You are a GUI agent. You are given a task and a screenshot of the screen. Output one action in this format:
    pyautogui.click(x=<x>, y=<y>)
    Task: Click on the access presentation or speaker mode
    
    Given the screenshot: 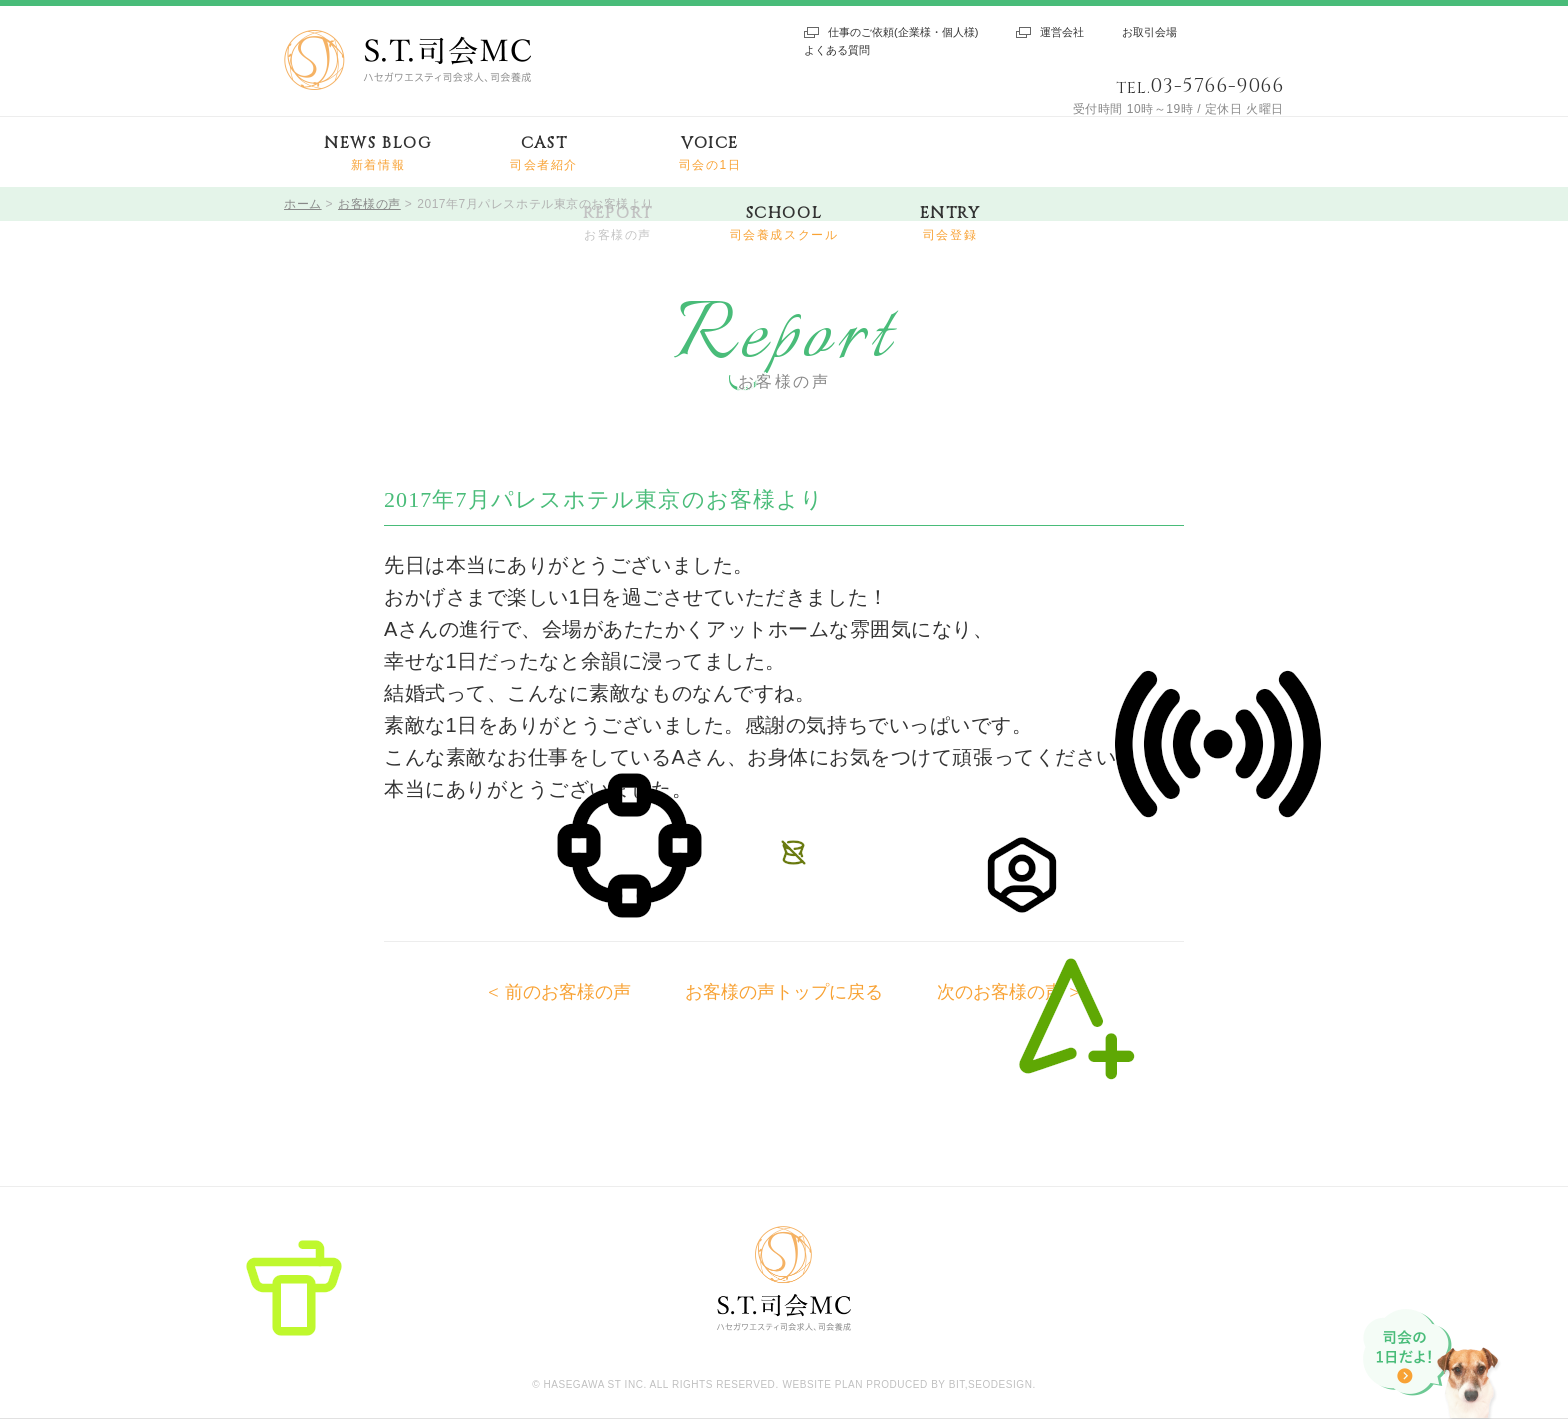 What is the action you would take?
    pyautogui.click(x=294, y=1288)
    